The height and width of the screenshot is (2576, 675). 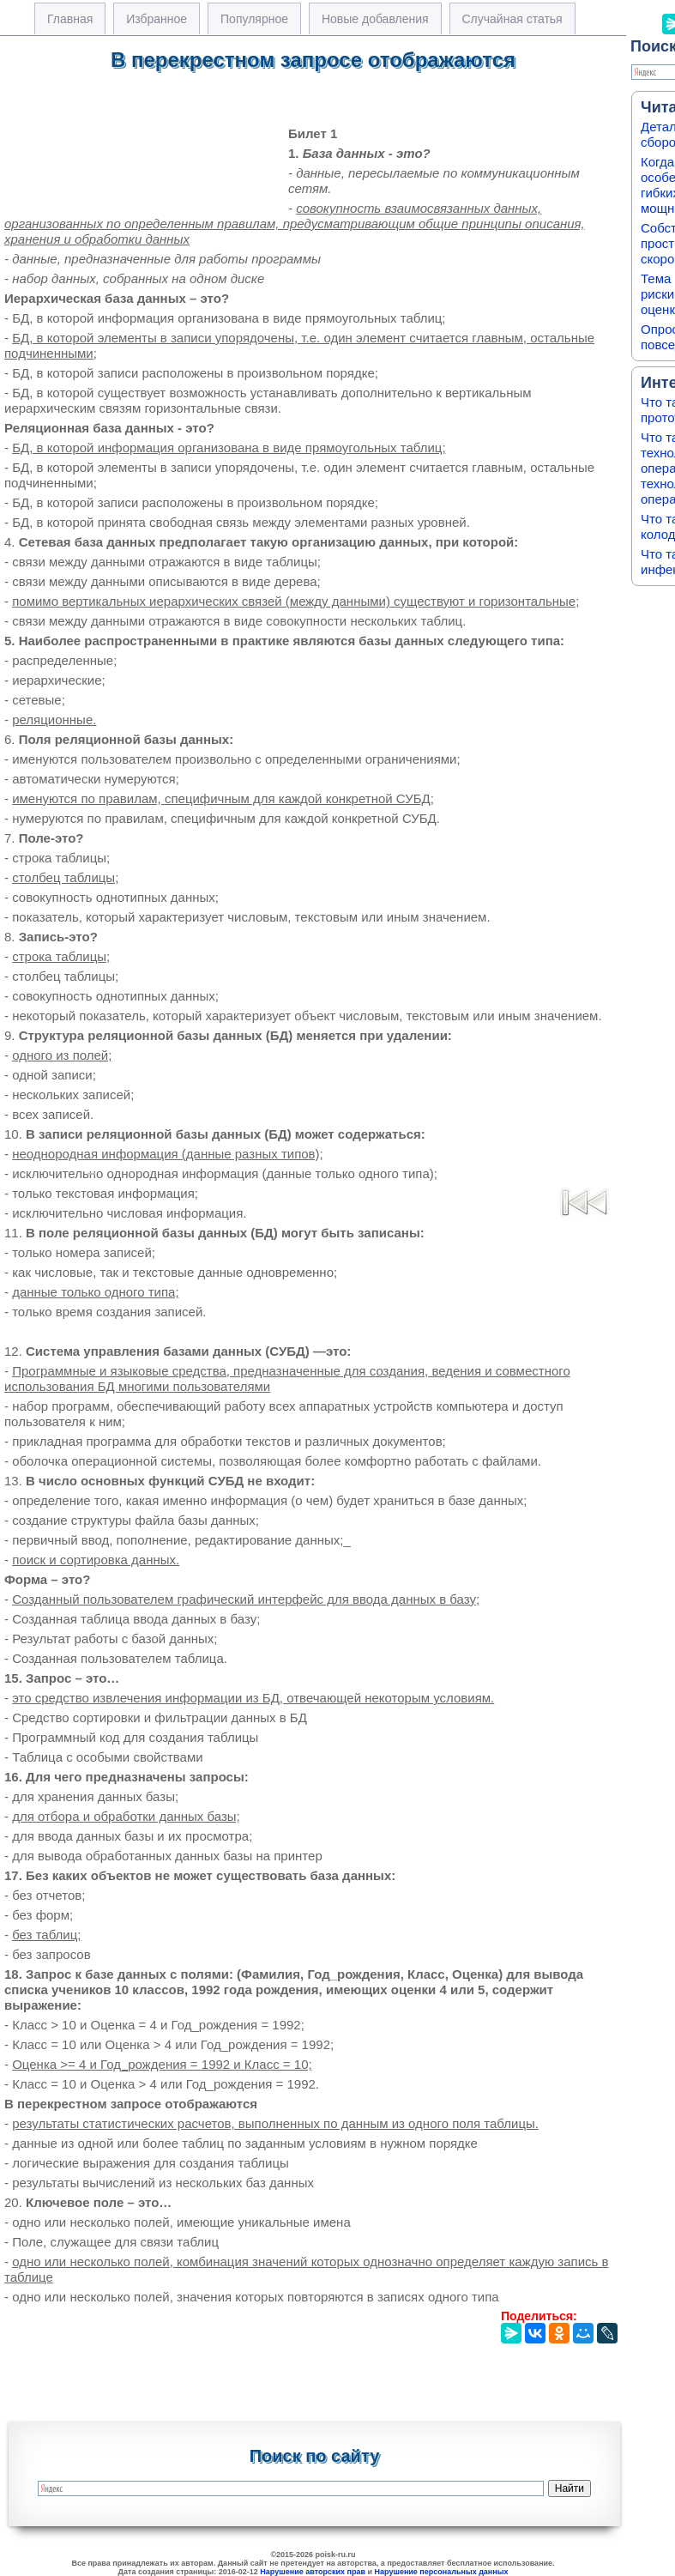 I want to click on skip to previous track, so click(x=584, y=1202).